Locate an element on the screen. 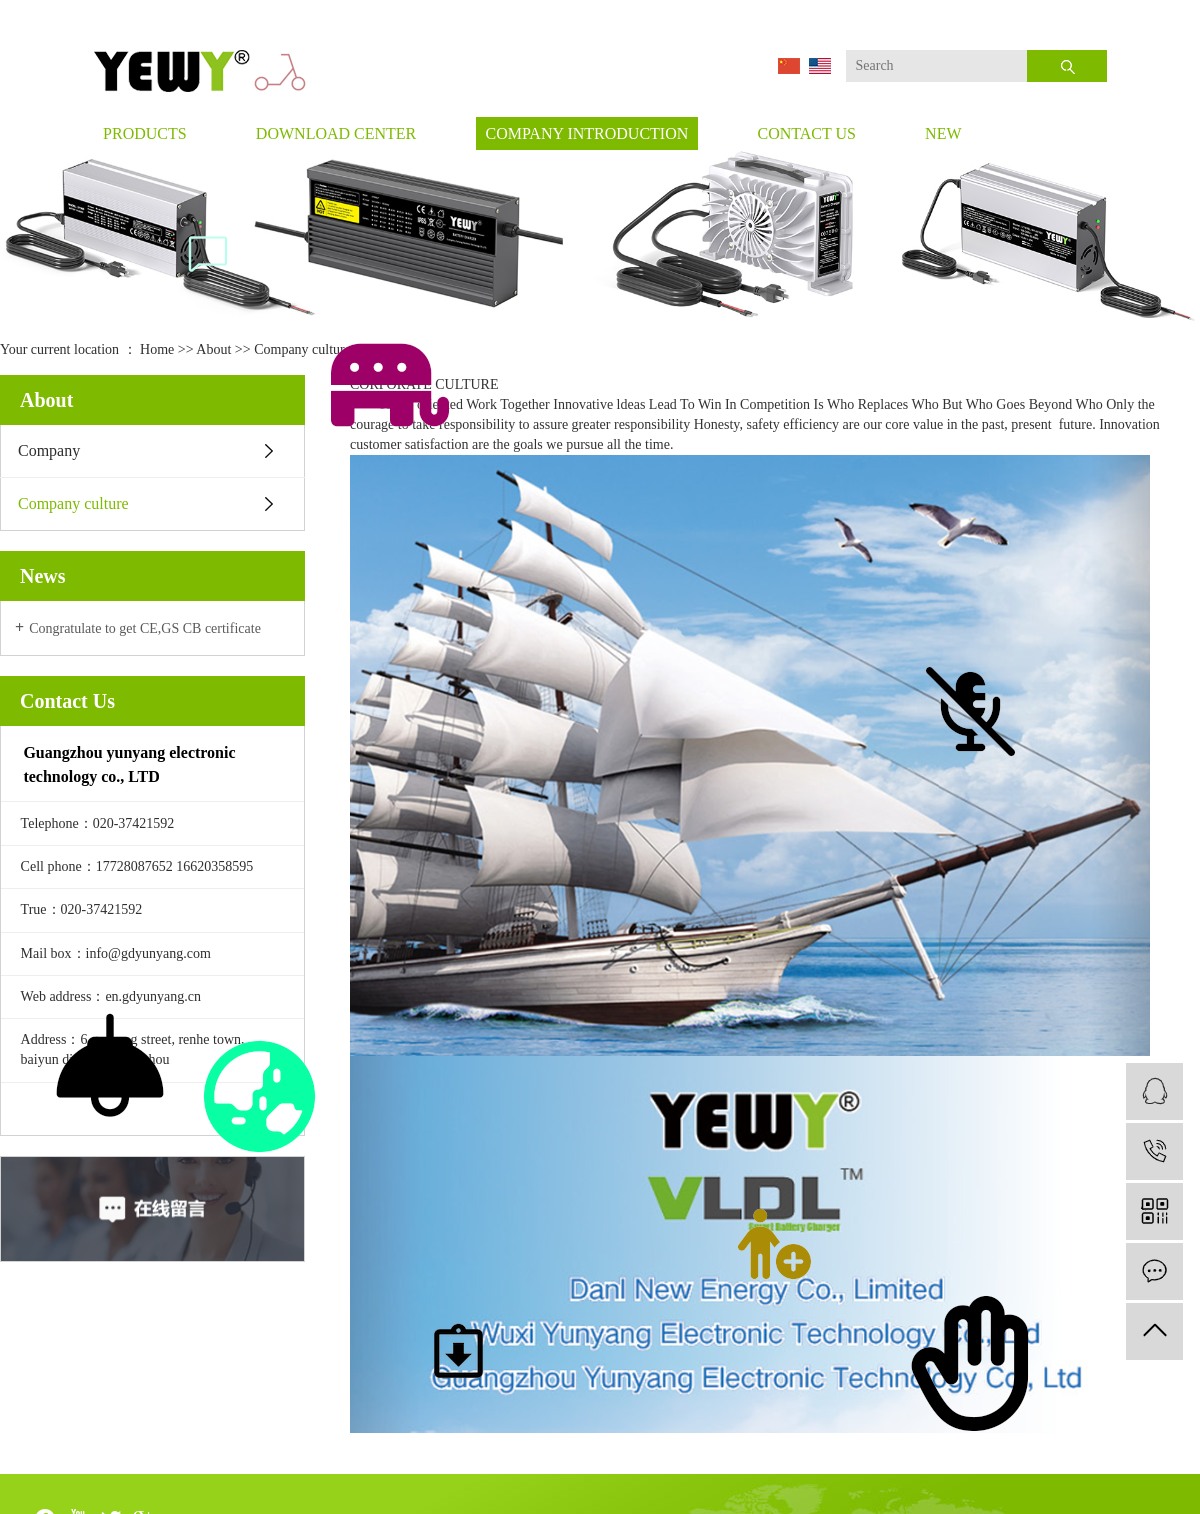 The width and height of the screenshot is (1200, 1514). toggle pendant lamp on or off is located at coordinates (110, 1071).